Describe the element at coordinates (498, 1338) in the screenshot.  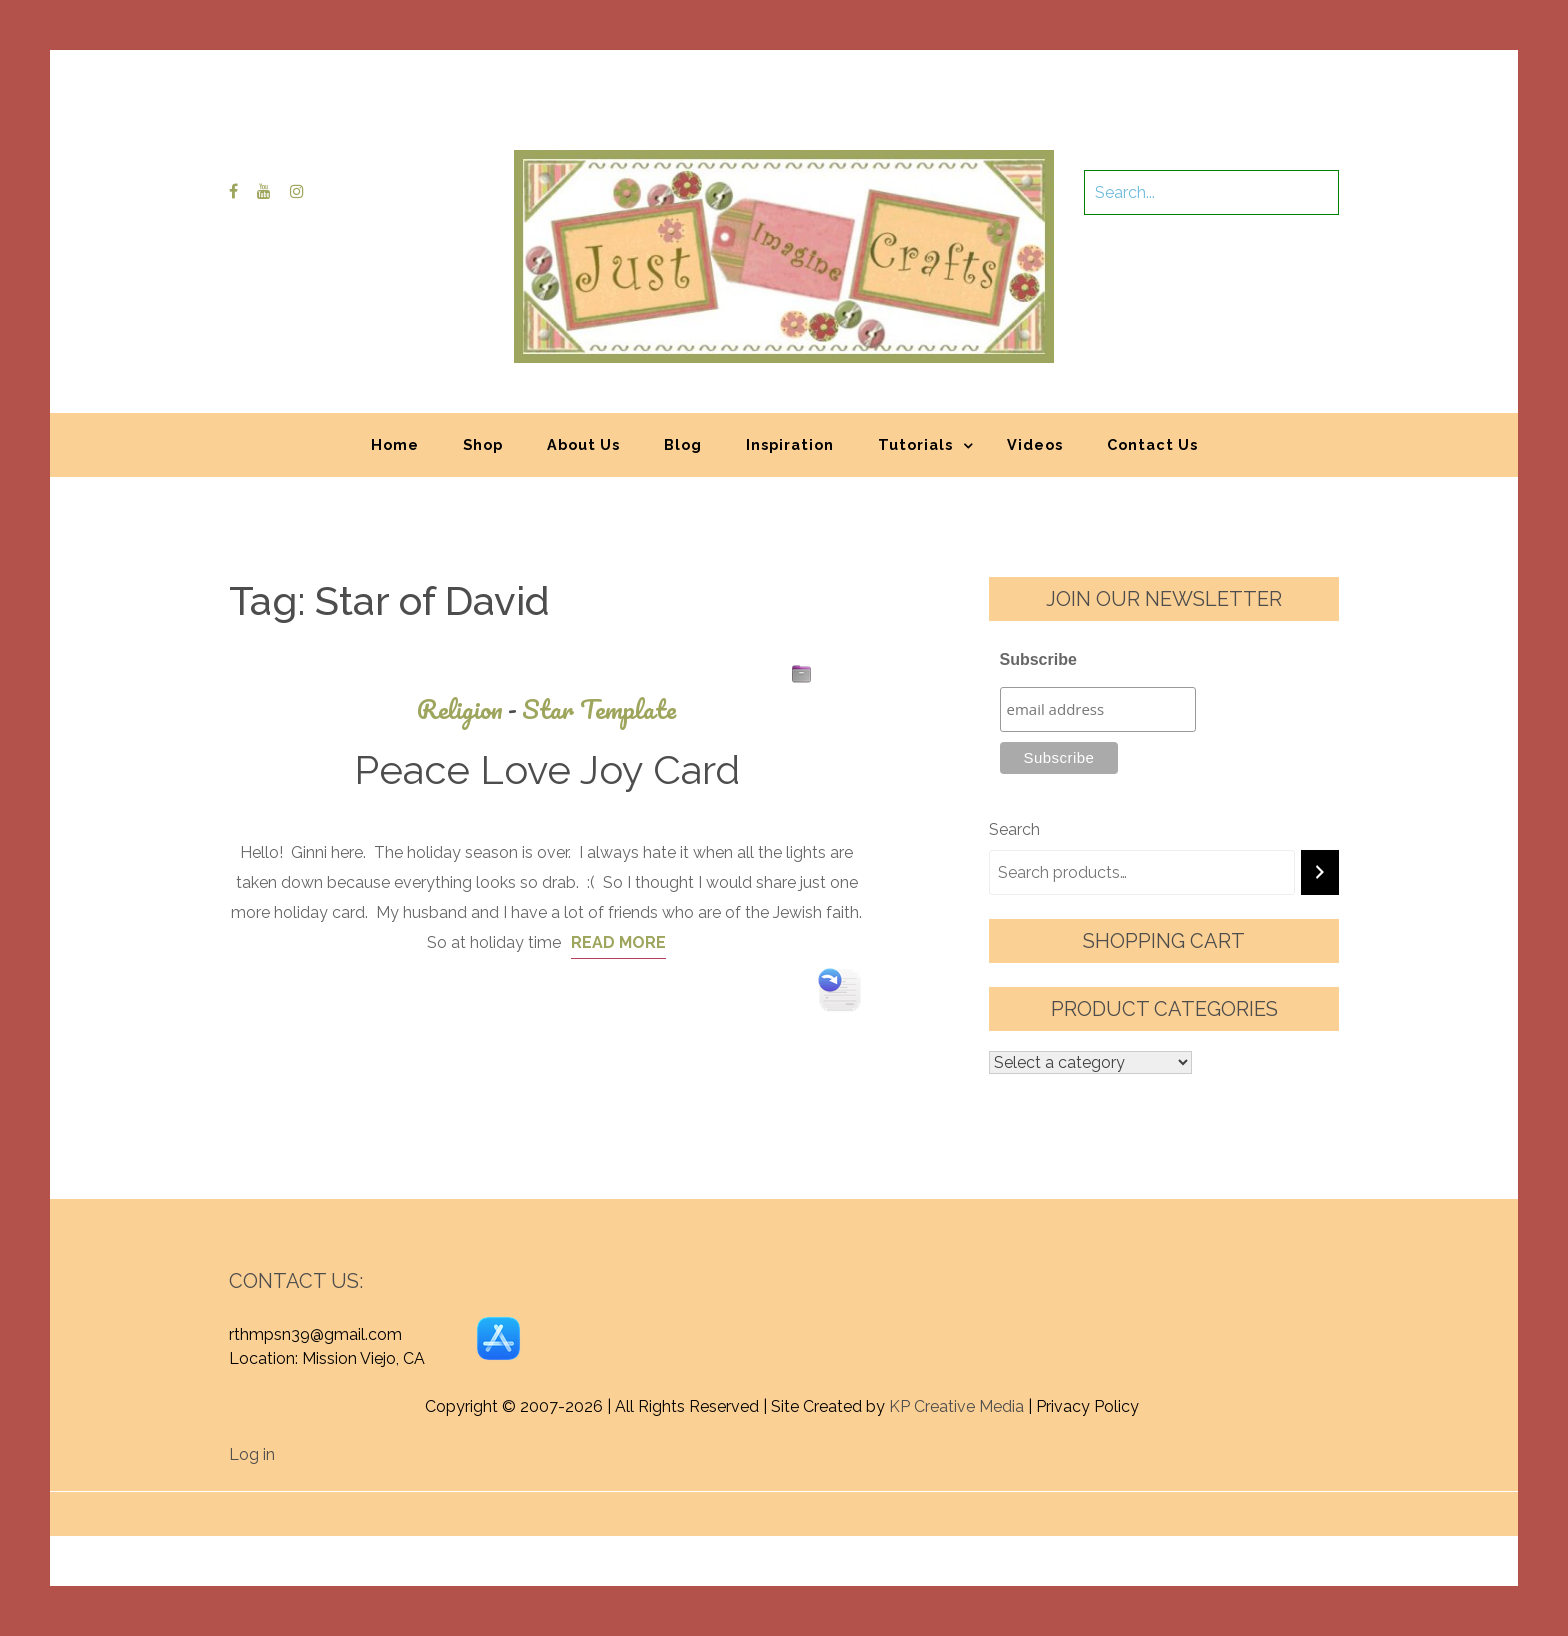
I see `open the app store to browse and download applications` at that location.